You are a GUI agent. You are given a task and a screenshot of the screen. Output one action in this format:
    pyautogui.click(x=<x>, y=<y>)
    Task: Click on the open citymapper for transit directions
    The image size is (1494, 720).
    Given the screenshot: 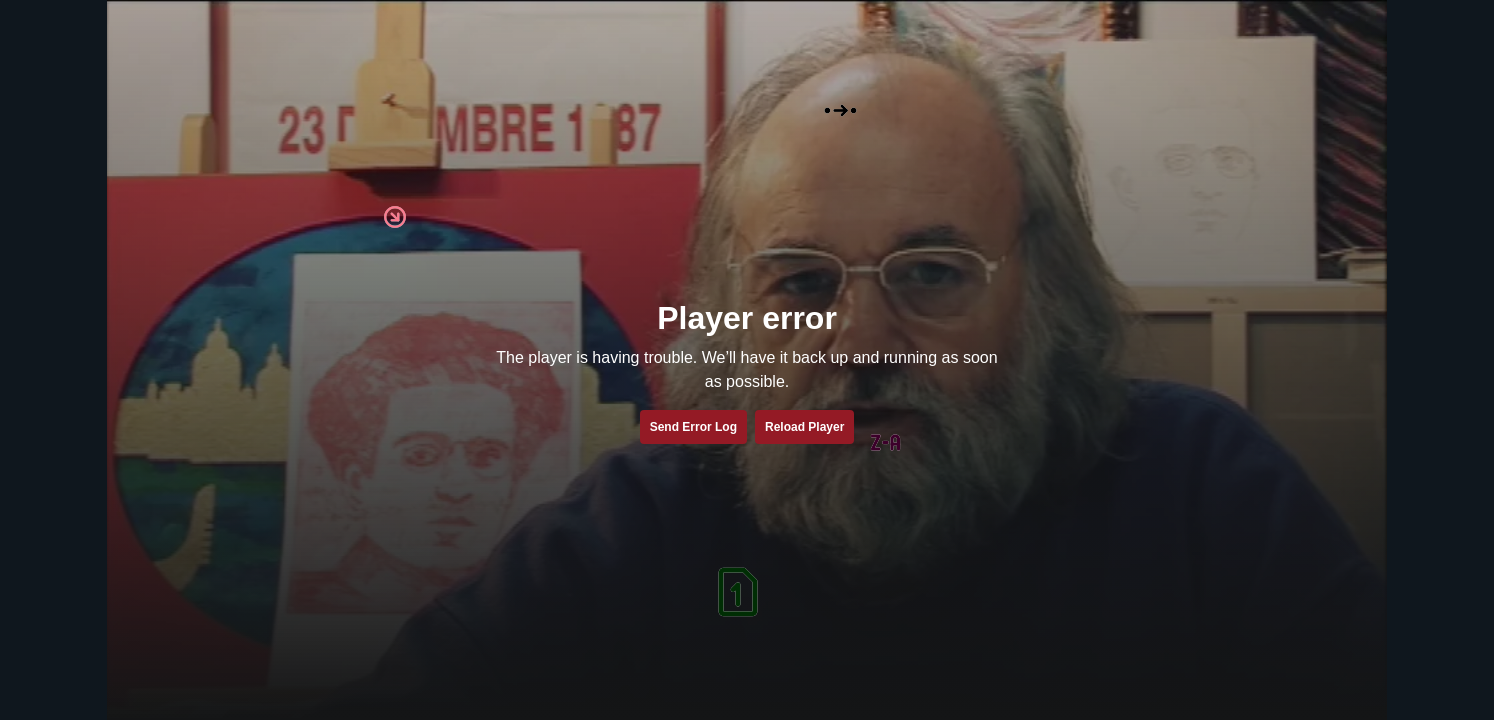 What is the action you would take?
    pyautogui.click(x=840, y=110)
    